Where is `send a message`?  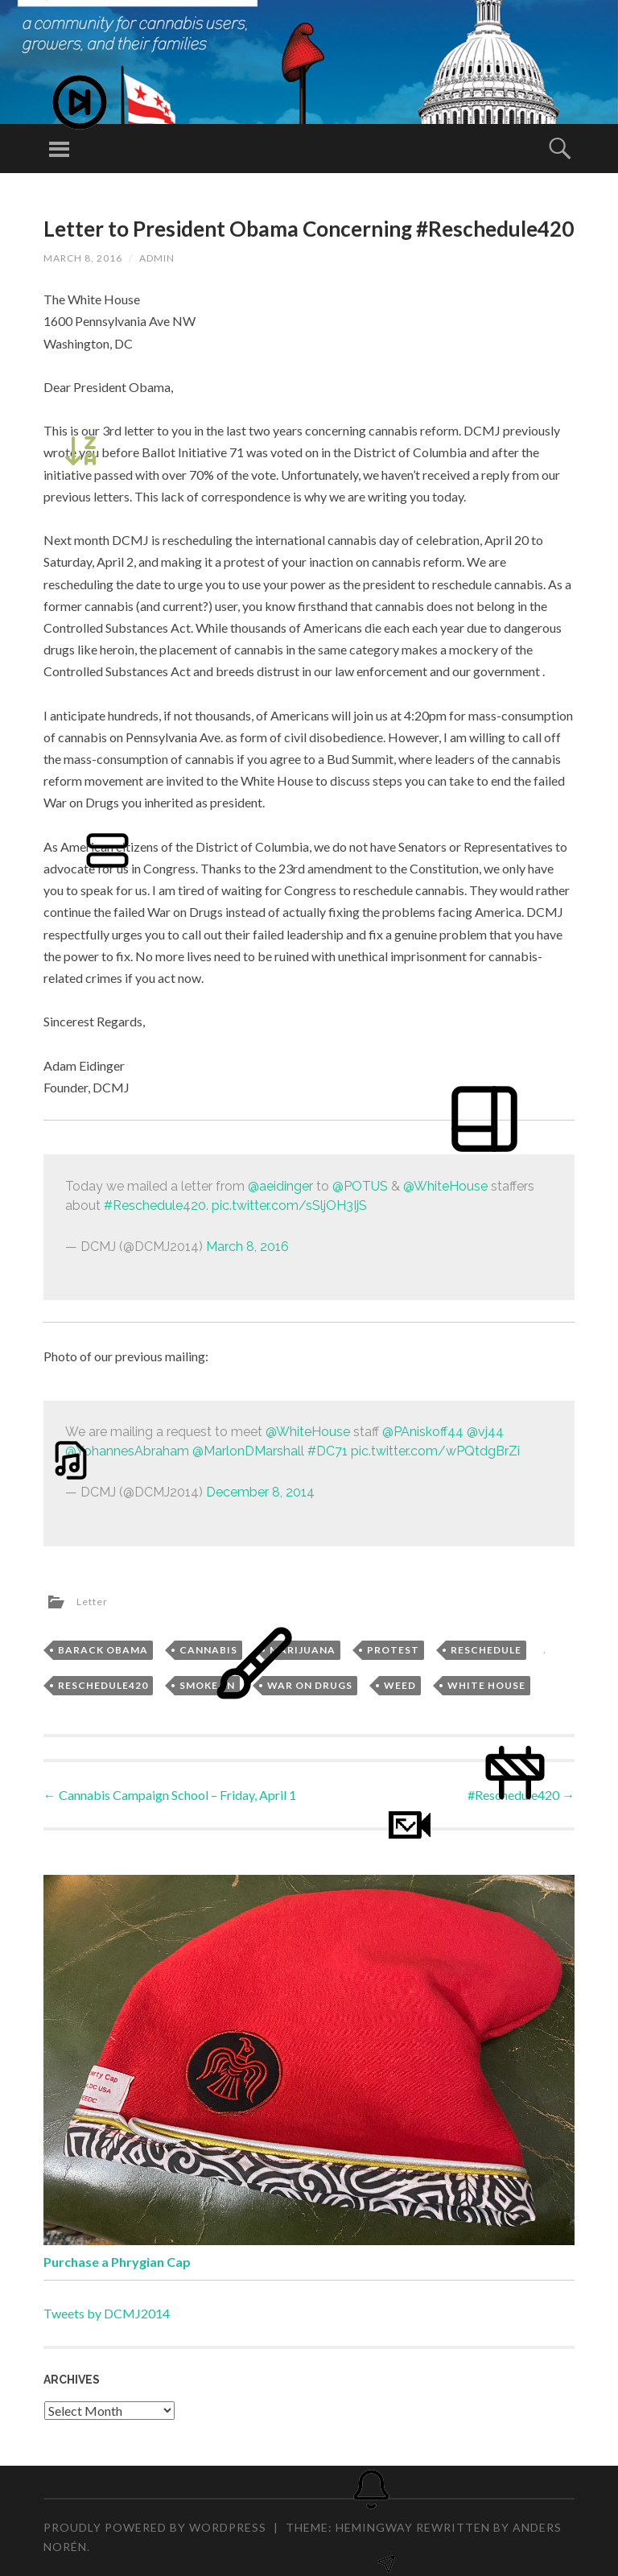 send a message is located at coordinates (386, 2564).